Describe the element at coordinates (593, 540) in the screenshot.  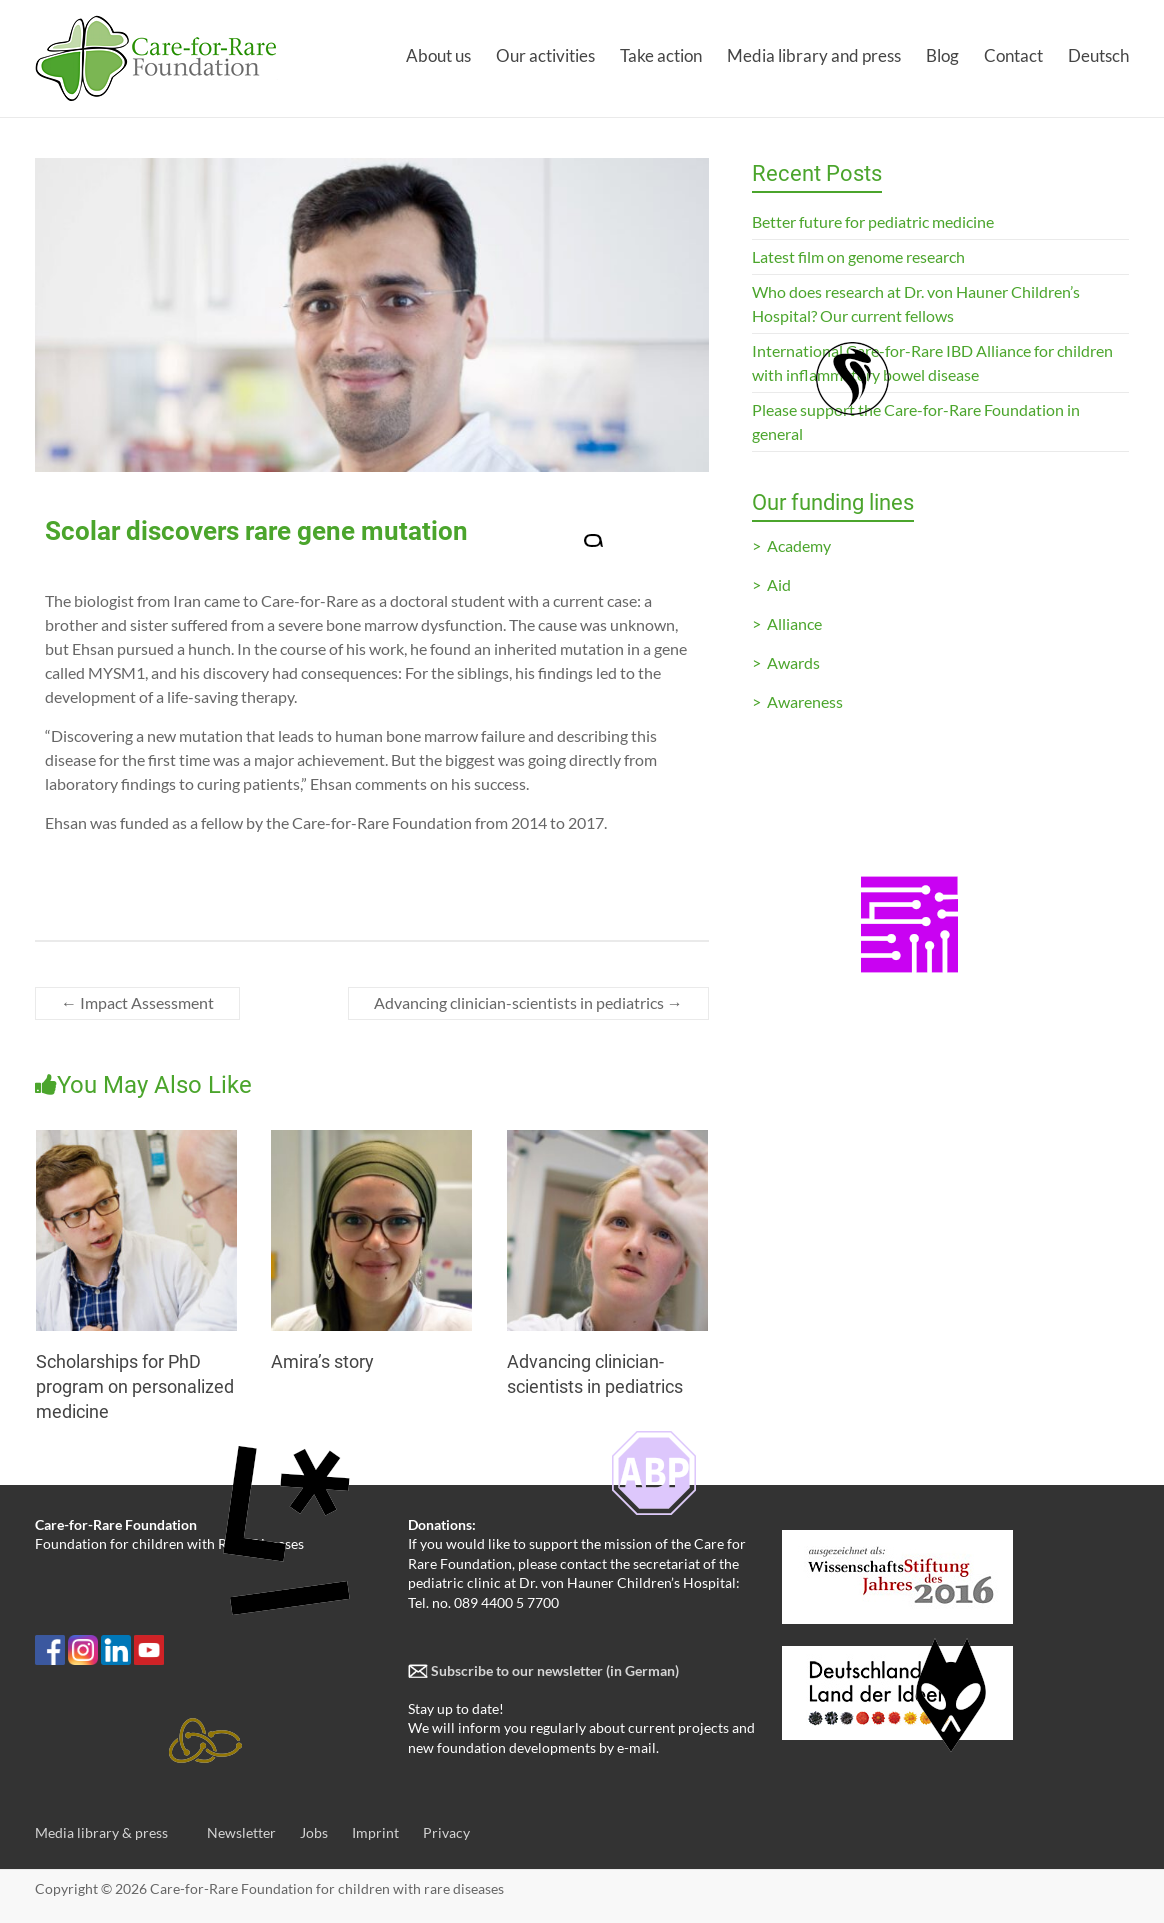
I see `AbbVie pharmaceutical company logo` at that location.